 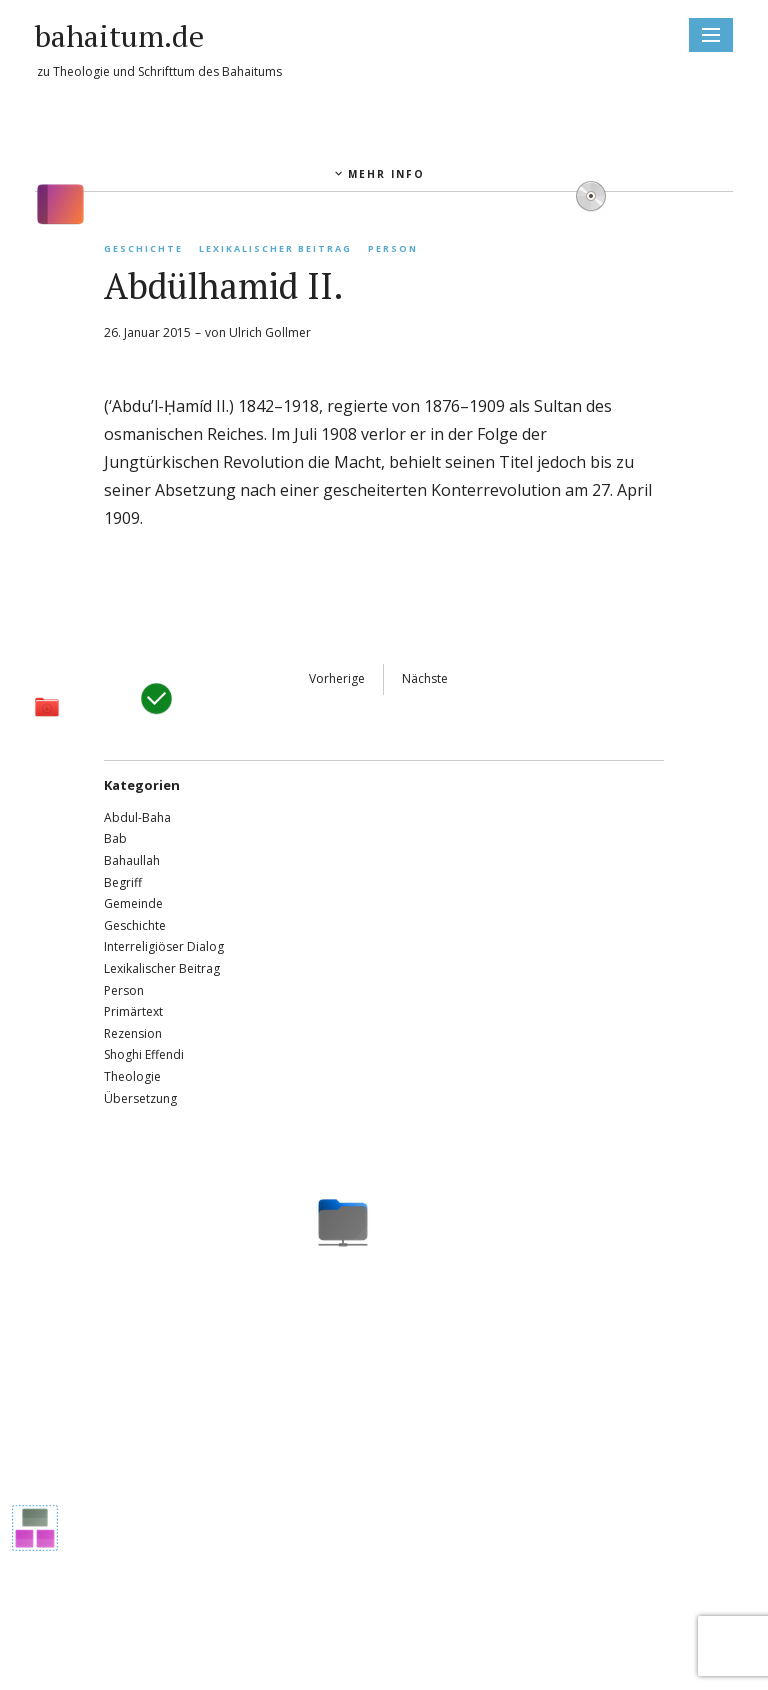 What do you see at coordinates (35, 1528) in the screenshot?
I see `select all items in the current view` at bounding box center [35, 1528].